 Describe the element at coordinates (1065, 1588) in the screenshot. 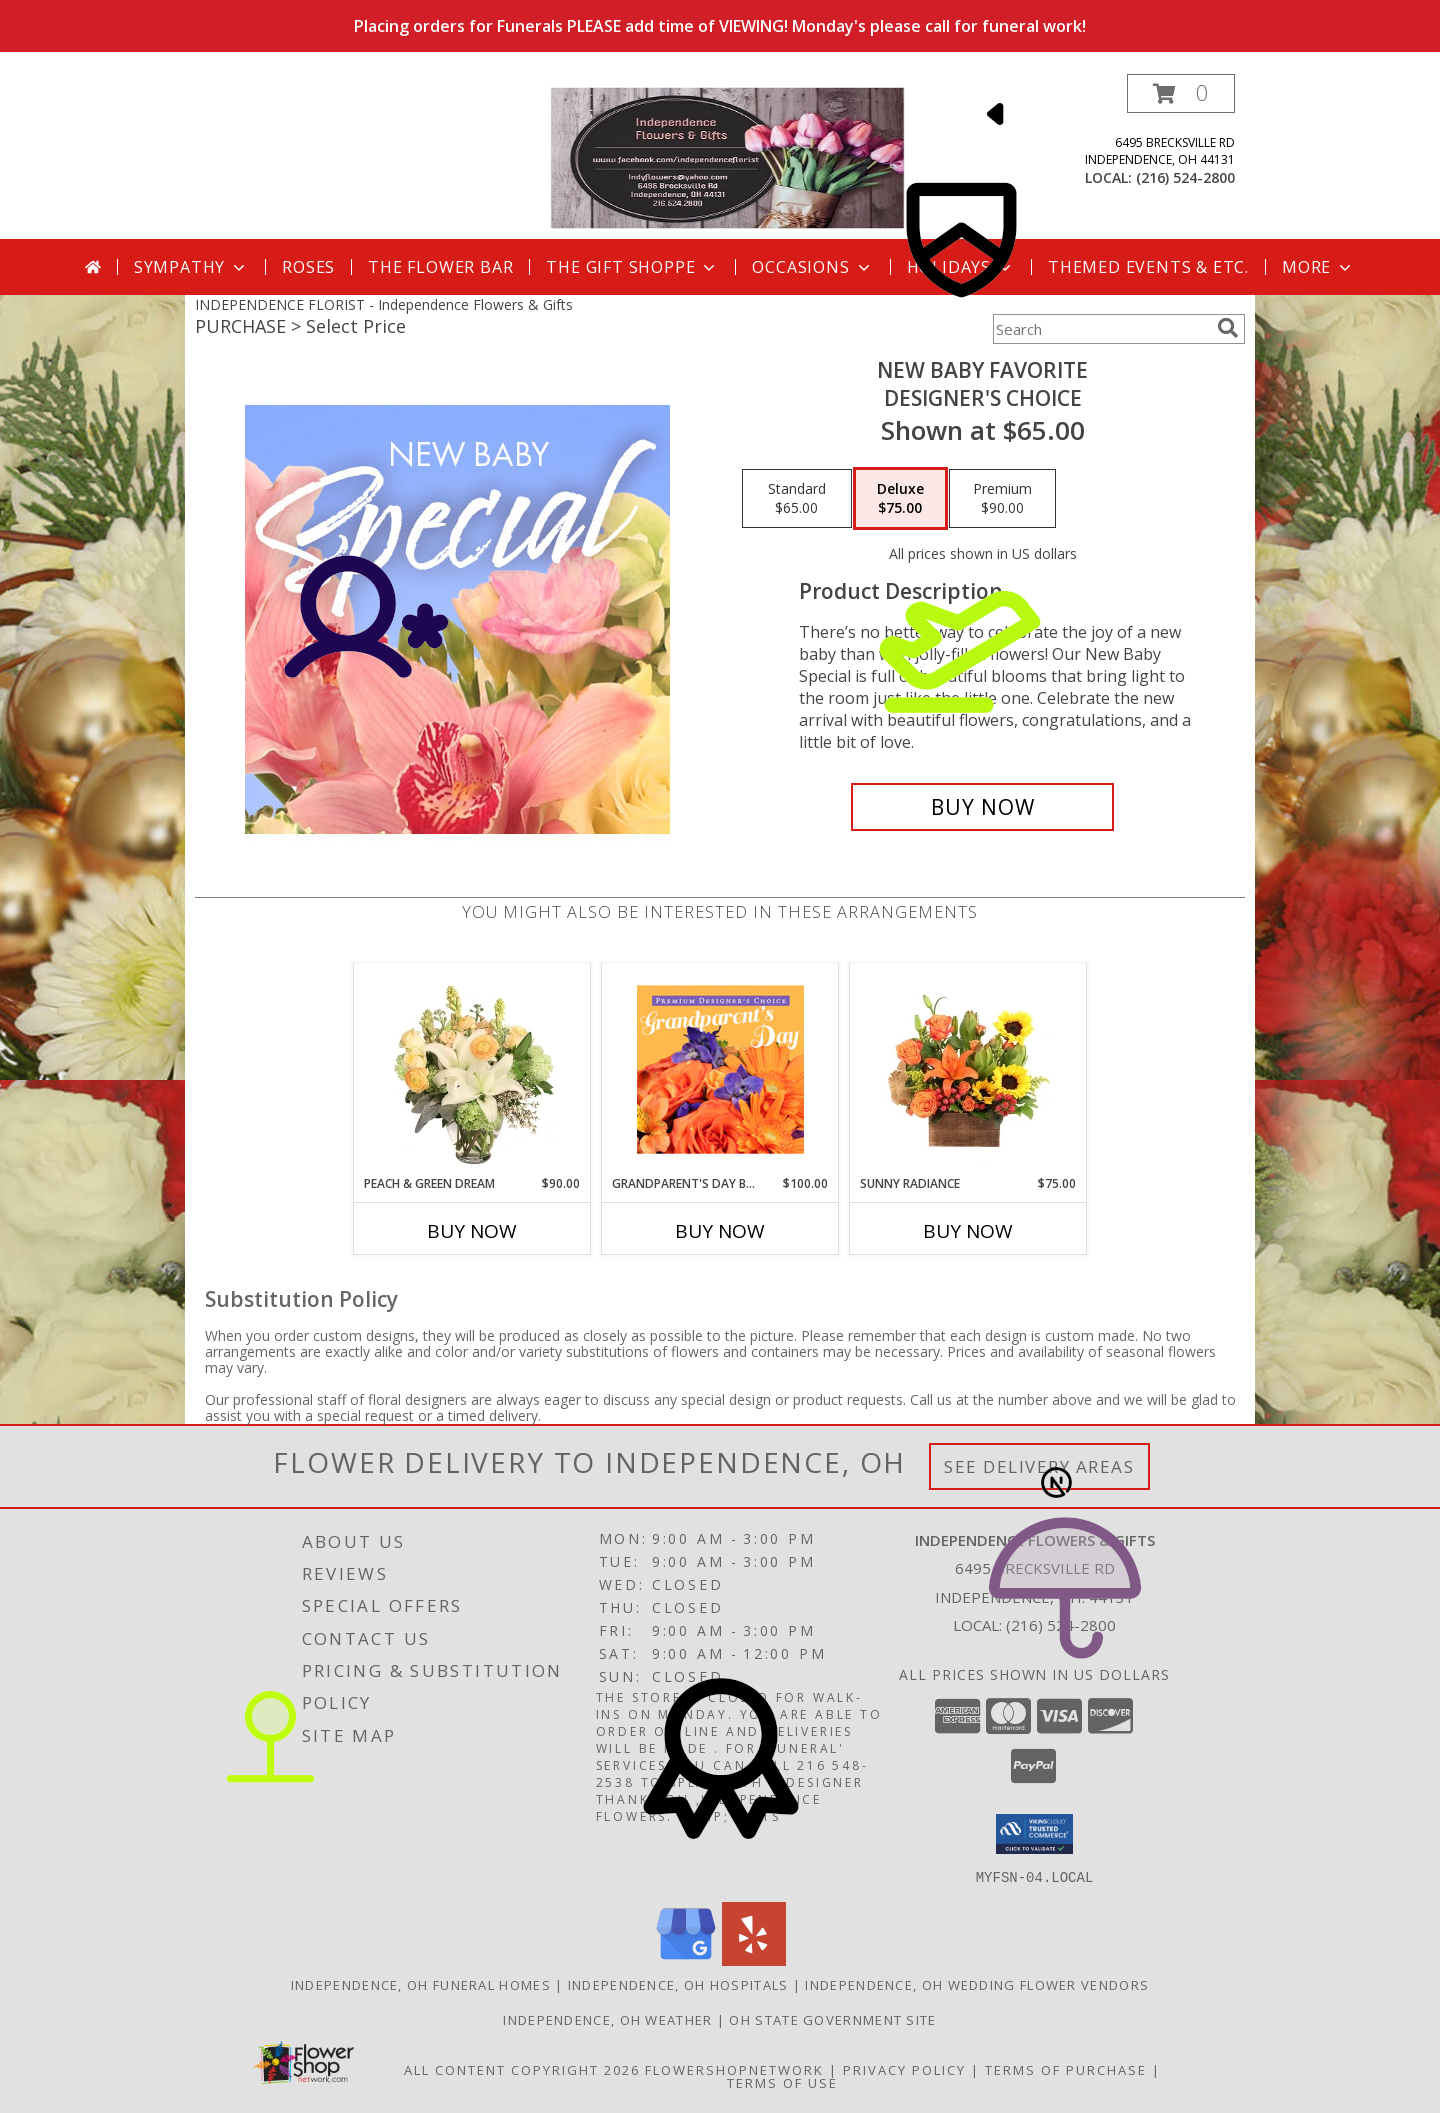

I see `indicates weather protection or rain forecast` at that location.